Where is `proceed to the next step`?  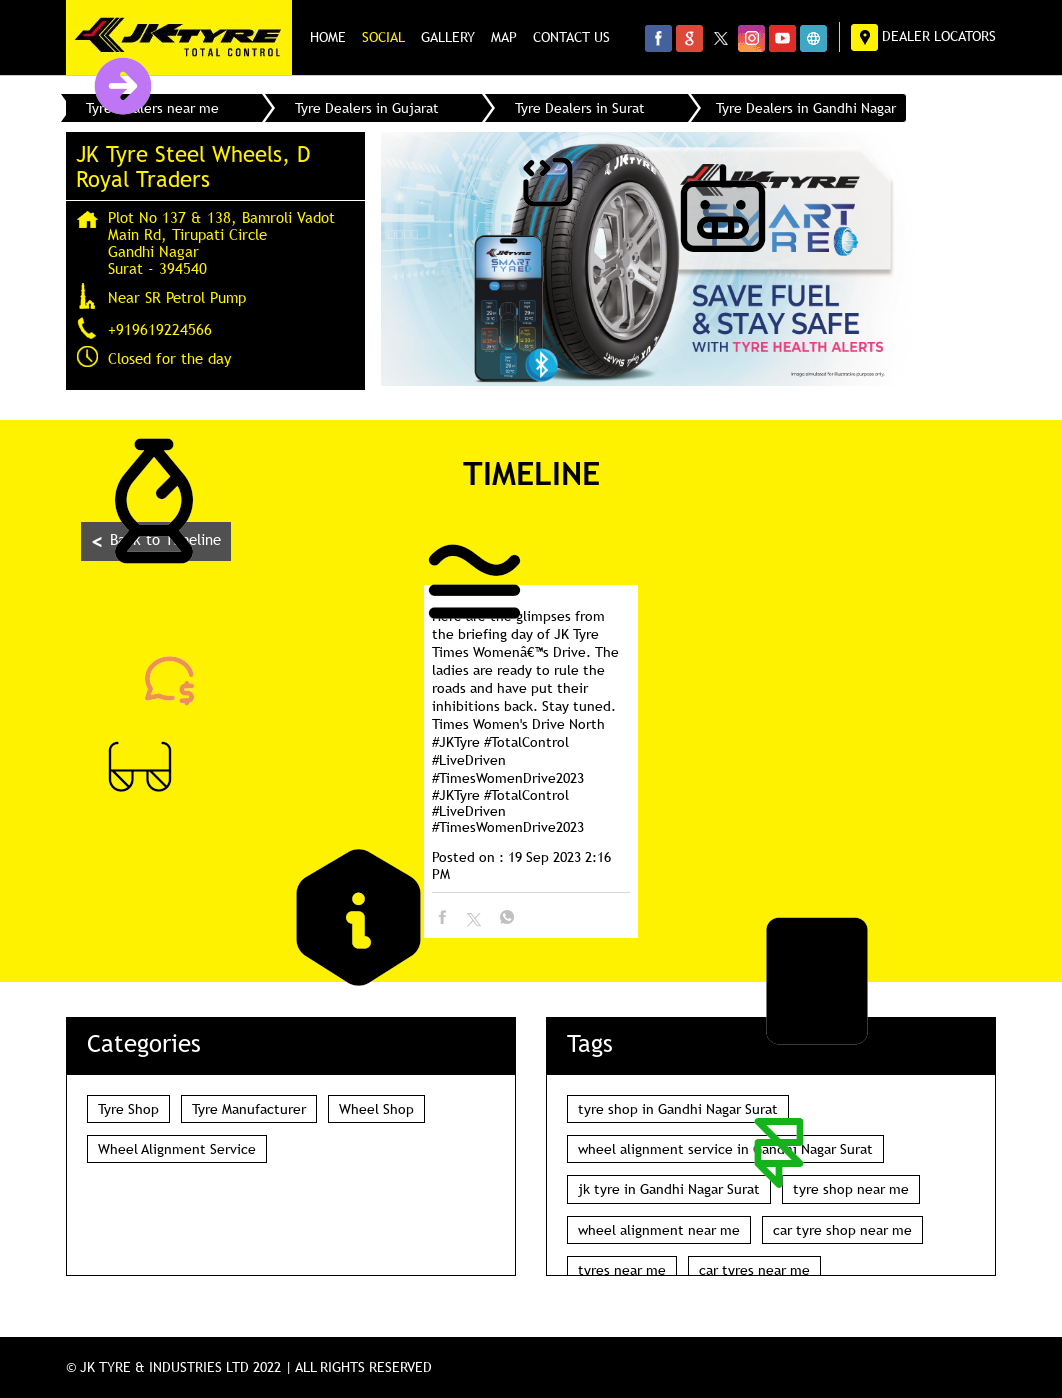 proceed to the next step is located at coordinates (123, 86).